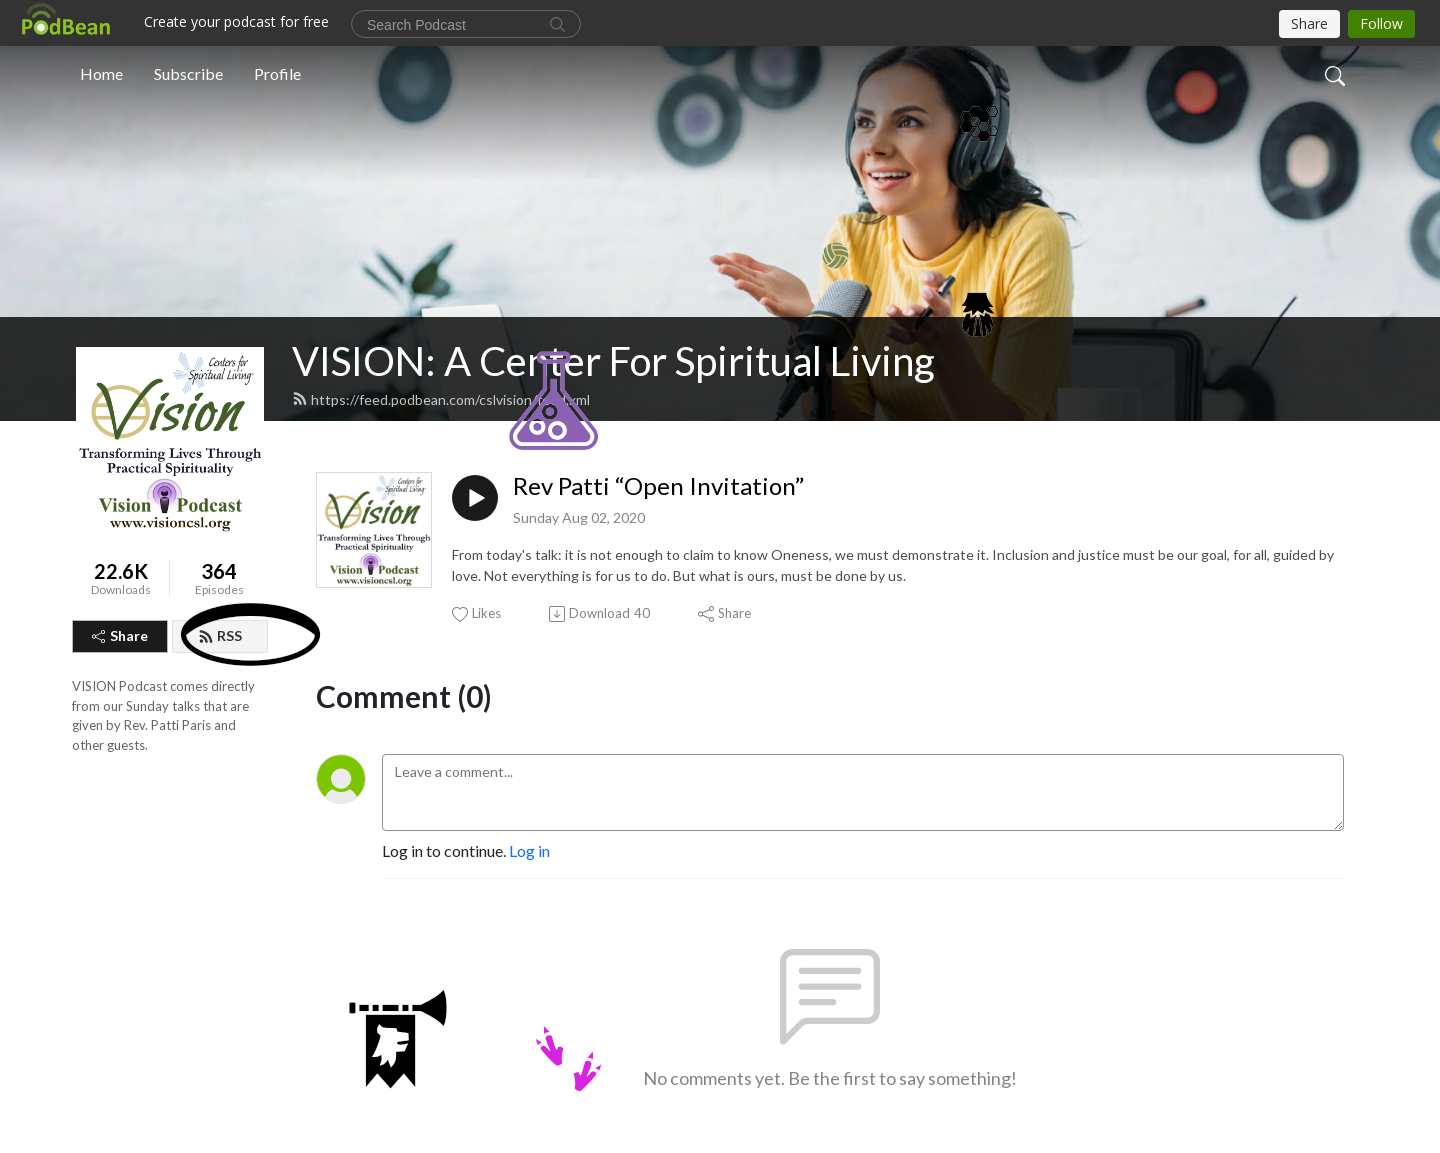  Describe the element at coordinates (835, 255) in the screenshot. I see `access volleyball or beach sports content` at that location.